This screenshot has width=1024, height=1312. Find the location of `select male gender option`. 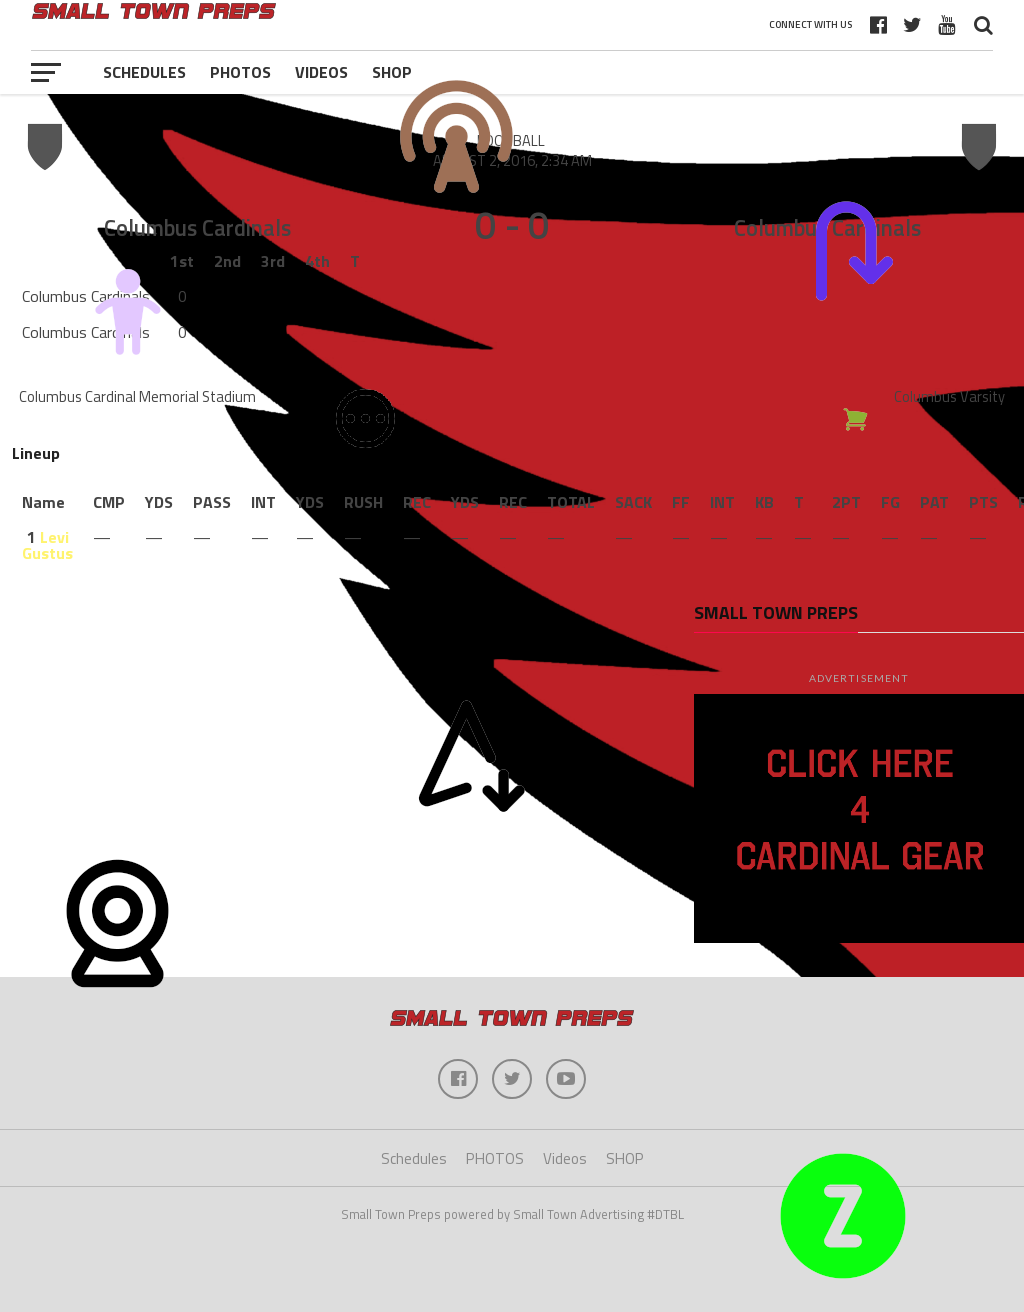

select male gender option is located at coordinates (128, 314).